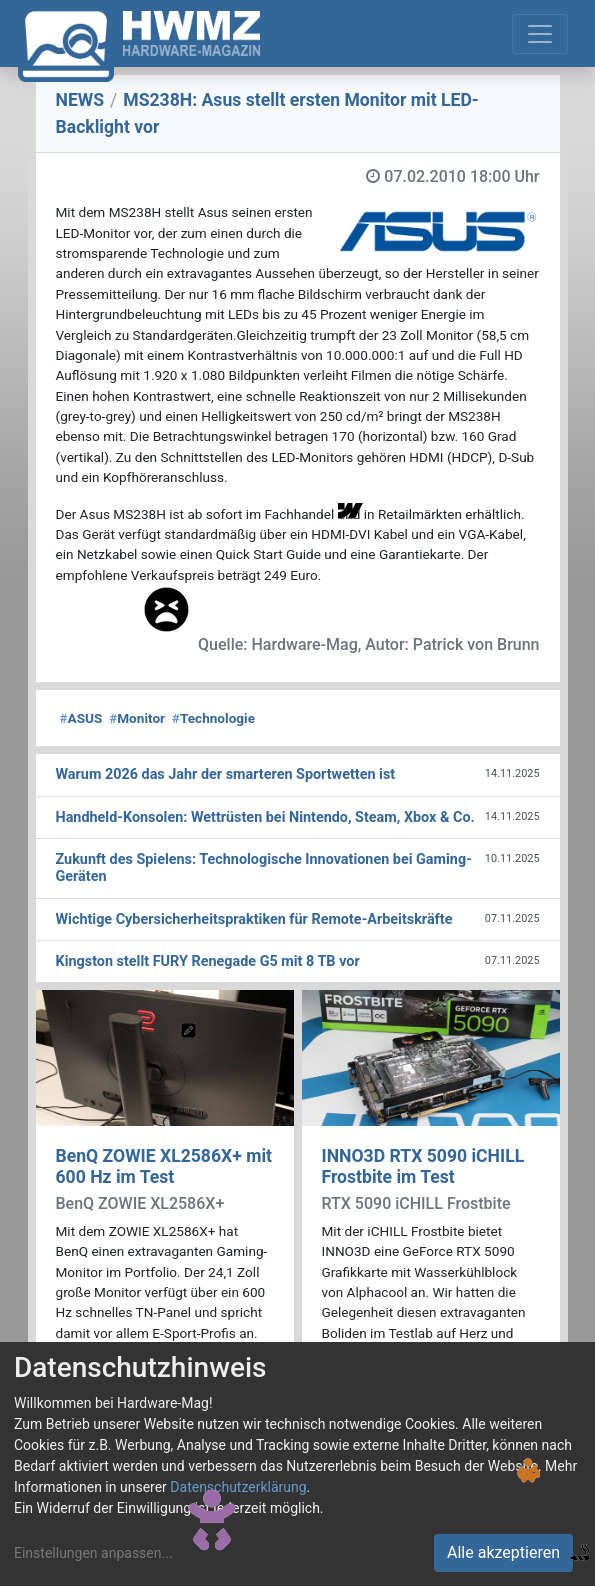  Describe the element at coordinates (166, 609) in the screenshot. I see `indicates user fatigue or exhaustion status` at that location.